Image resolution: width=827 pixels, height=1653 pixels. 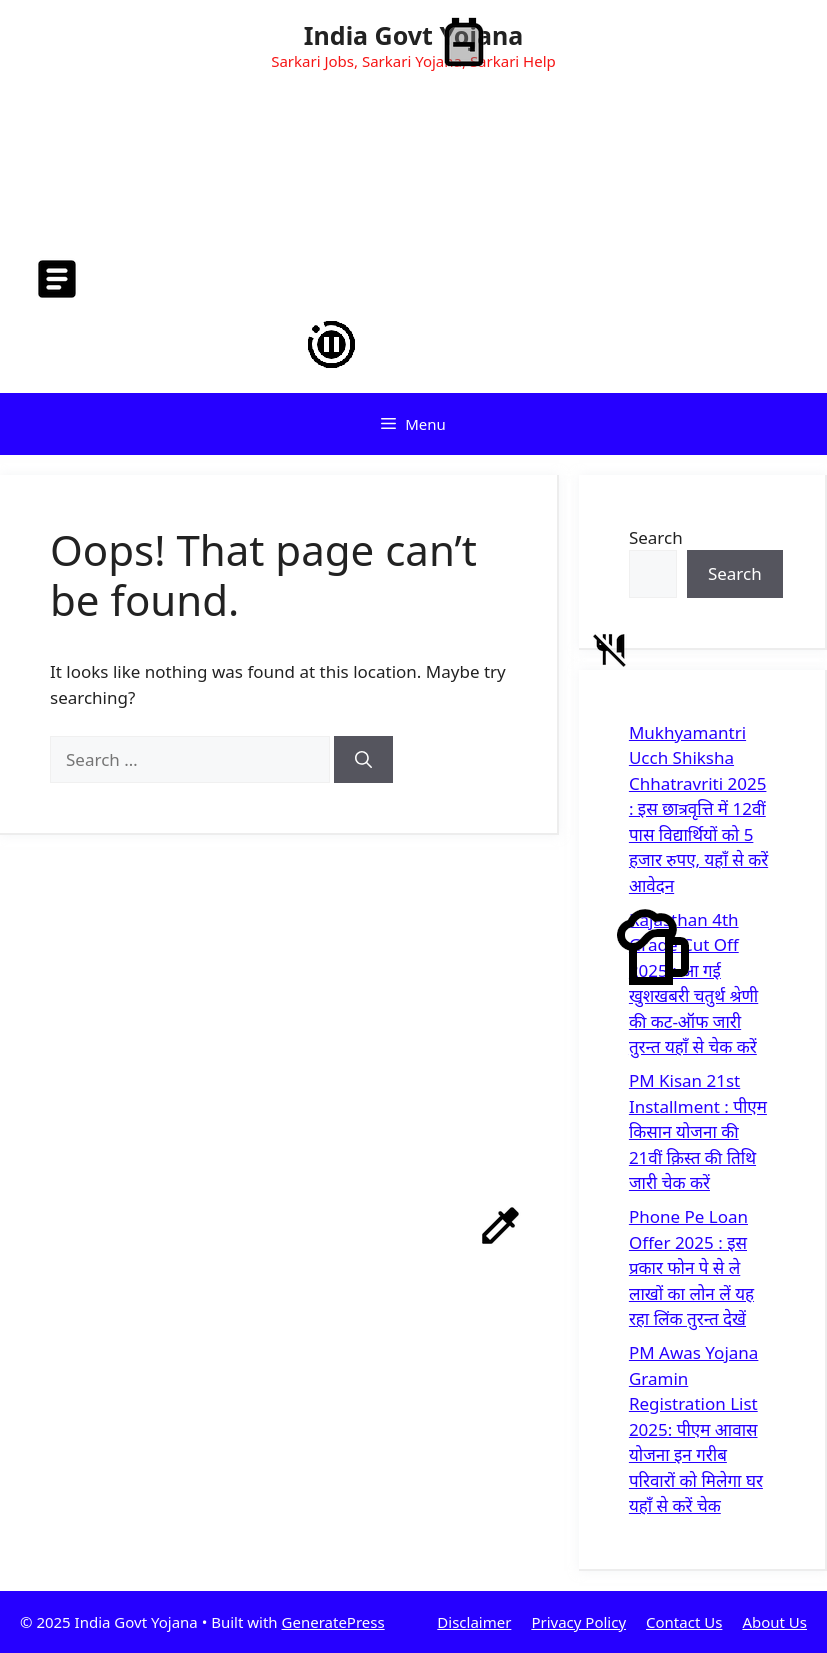 What do you see at coordinates (500, 1225) in the screenshot?
I see `pick a color from the canvas` at bounding box center [500, 1225].